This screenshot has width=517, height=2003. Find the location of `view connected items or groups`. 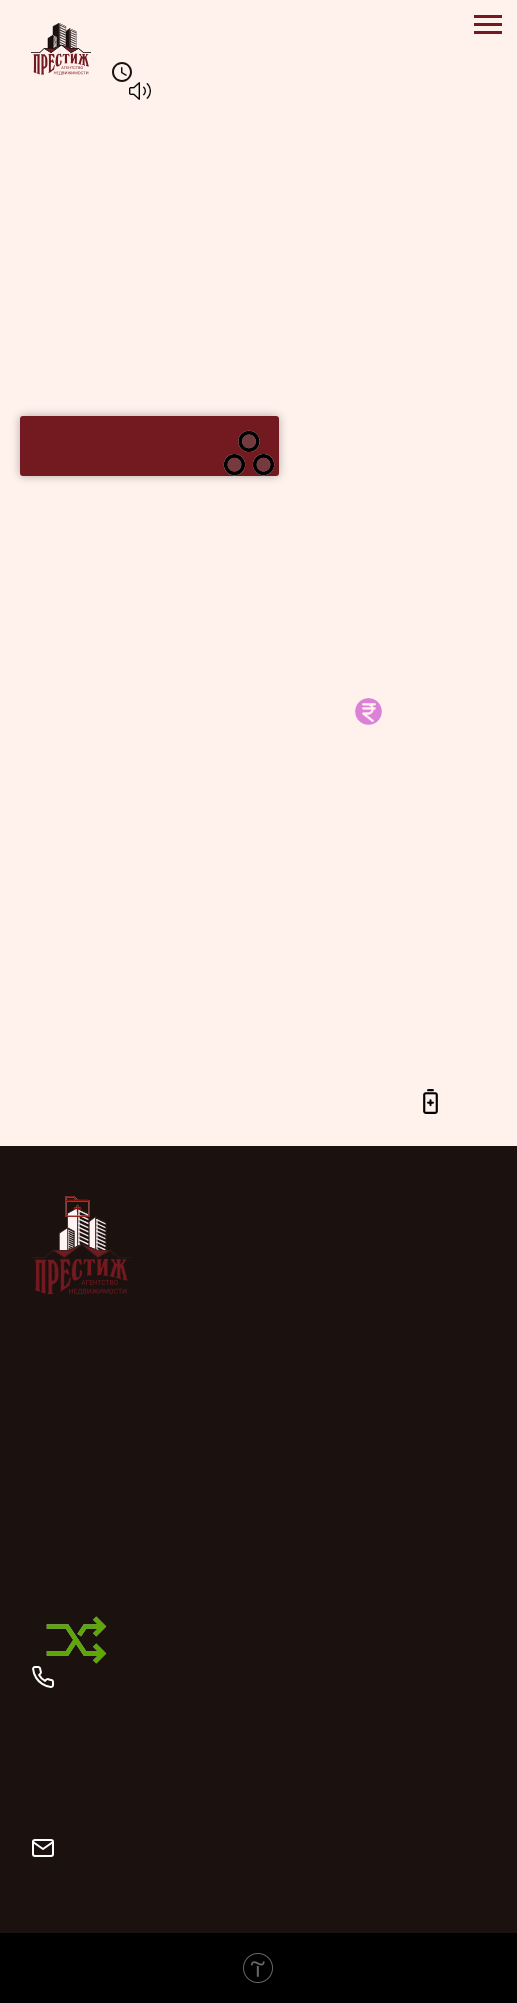

view connected items or groups is located at coordinates (249, 454).